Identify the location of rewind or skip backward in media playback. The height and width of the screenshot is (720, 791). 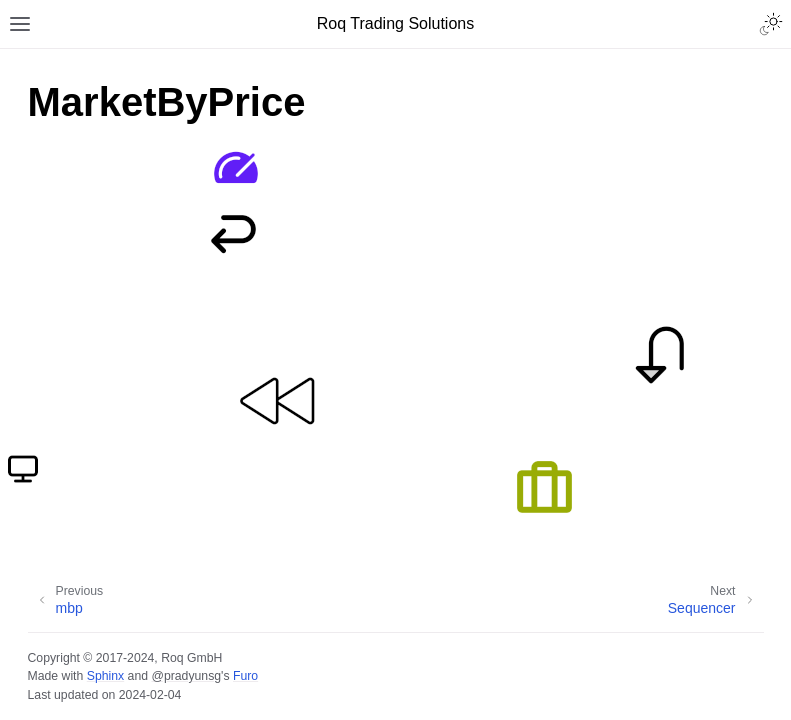
(280, 401).